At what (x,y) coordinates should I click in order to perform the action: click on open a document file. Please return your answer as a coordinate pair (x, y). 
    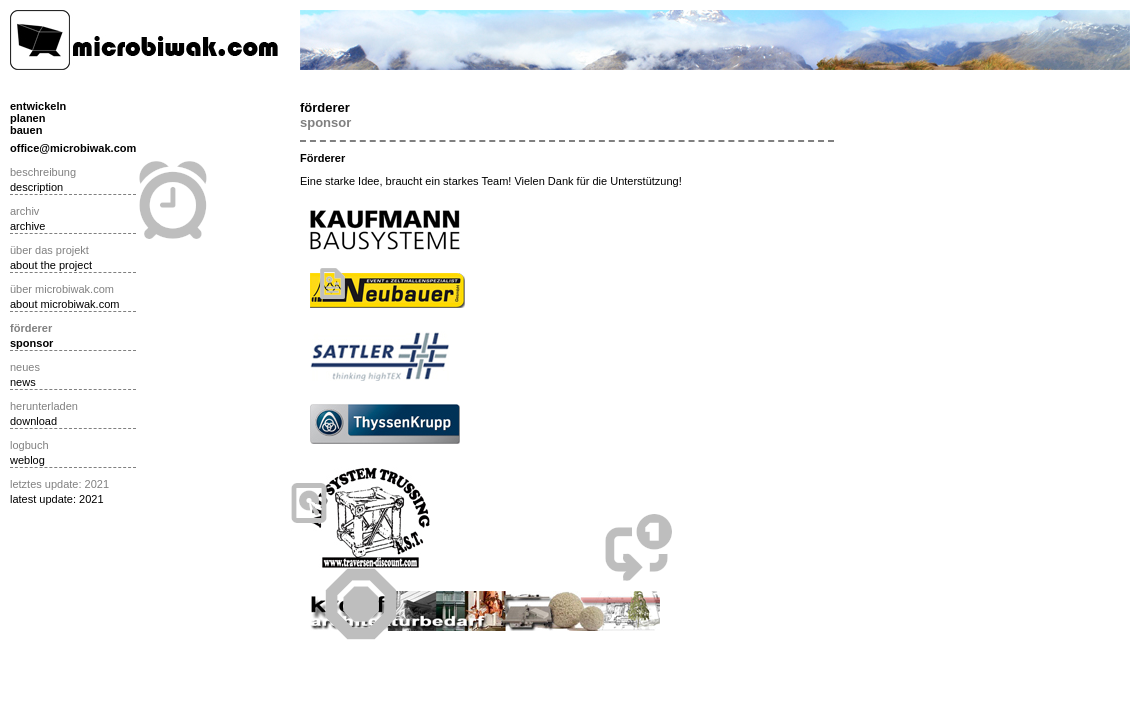
    Looking at the image, I should click on (332, 282).